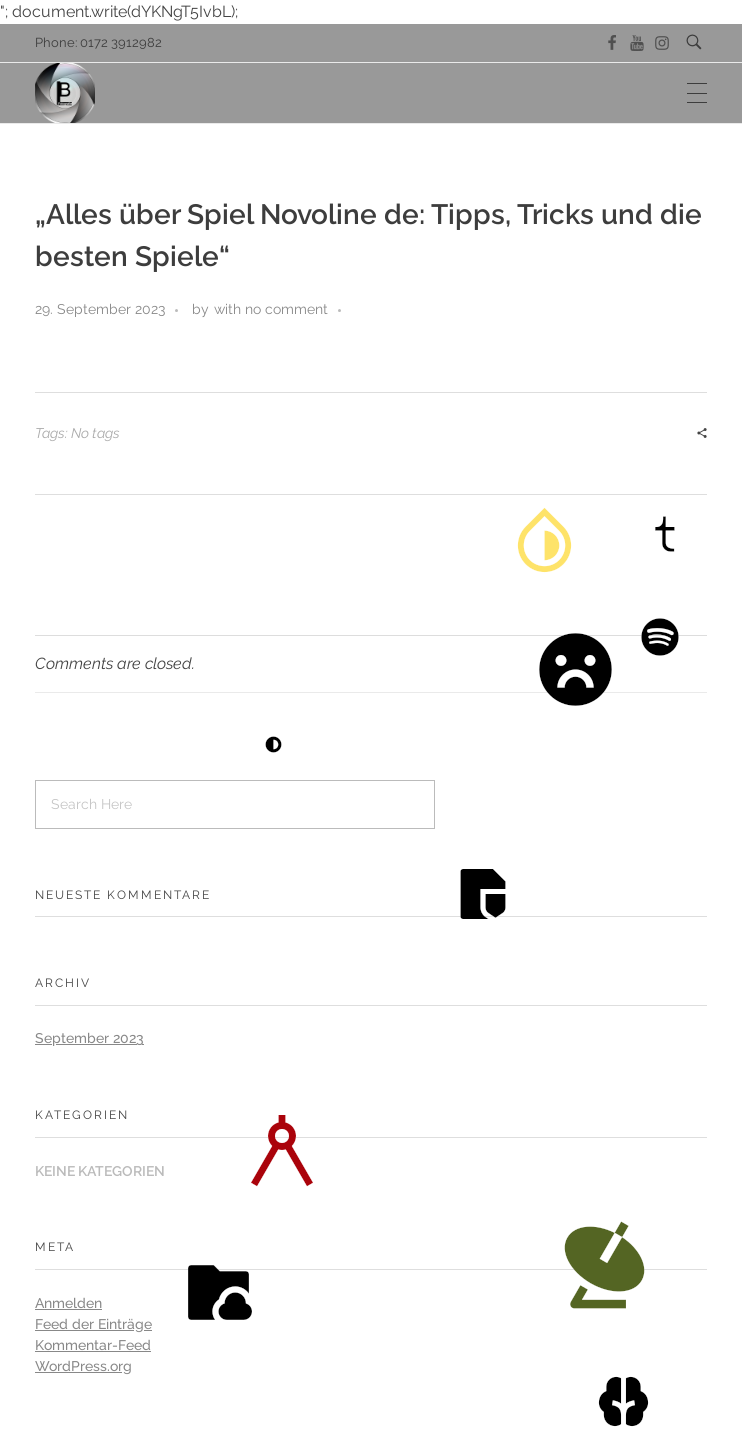 This screenshot has height=1446, width=742. What do you see at coordinates (664, 534) in the screenshot?
I see `open tumblr app` at bounding box center [664, 534].